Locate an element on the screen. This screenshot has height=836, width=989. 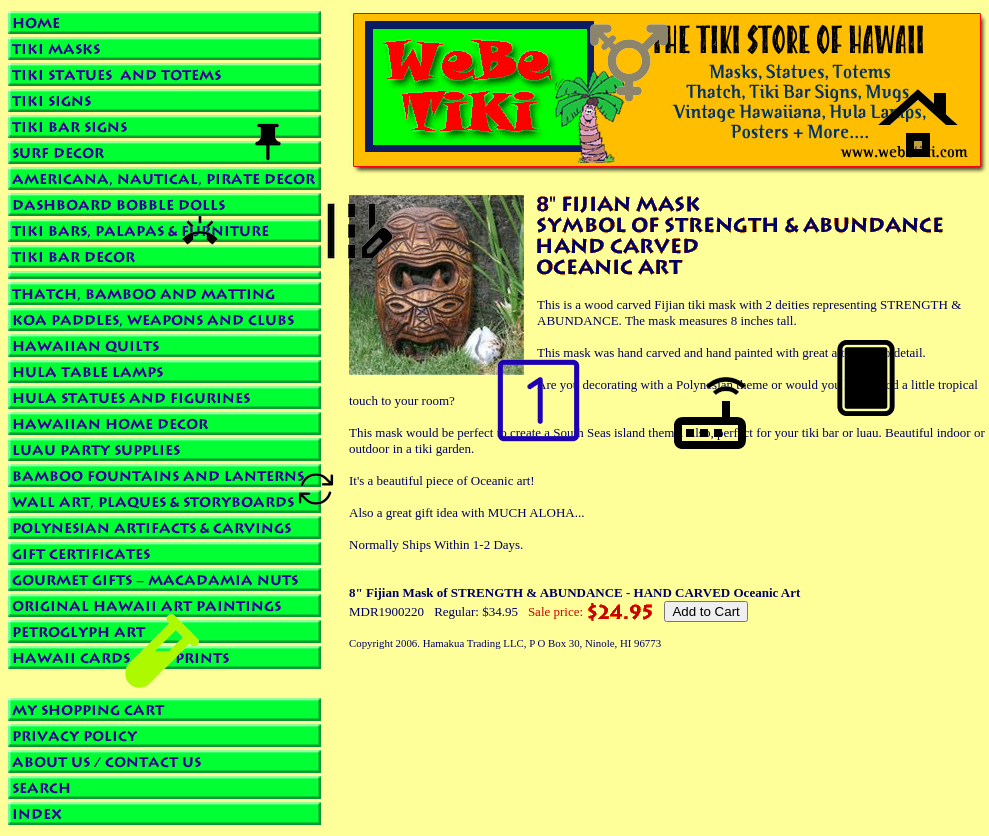
access home or housing services is located at coordinates (918, 125).